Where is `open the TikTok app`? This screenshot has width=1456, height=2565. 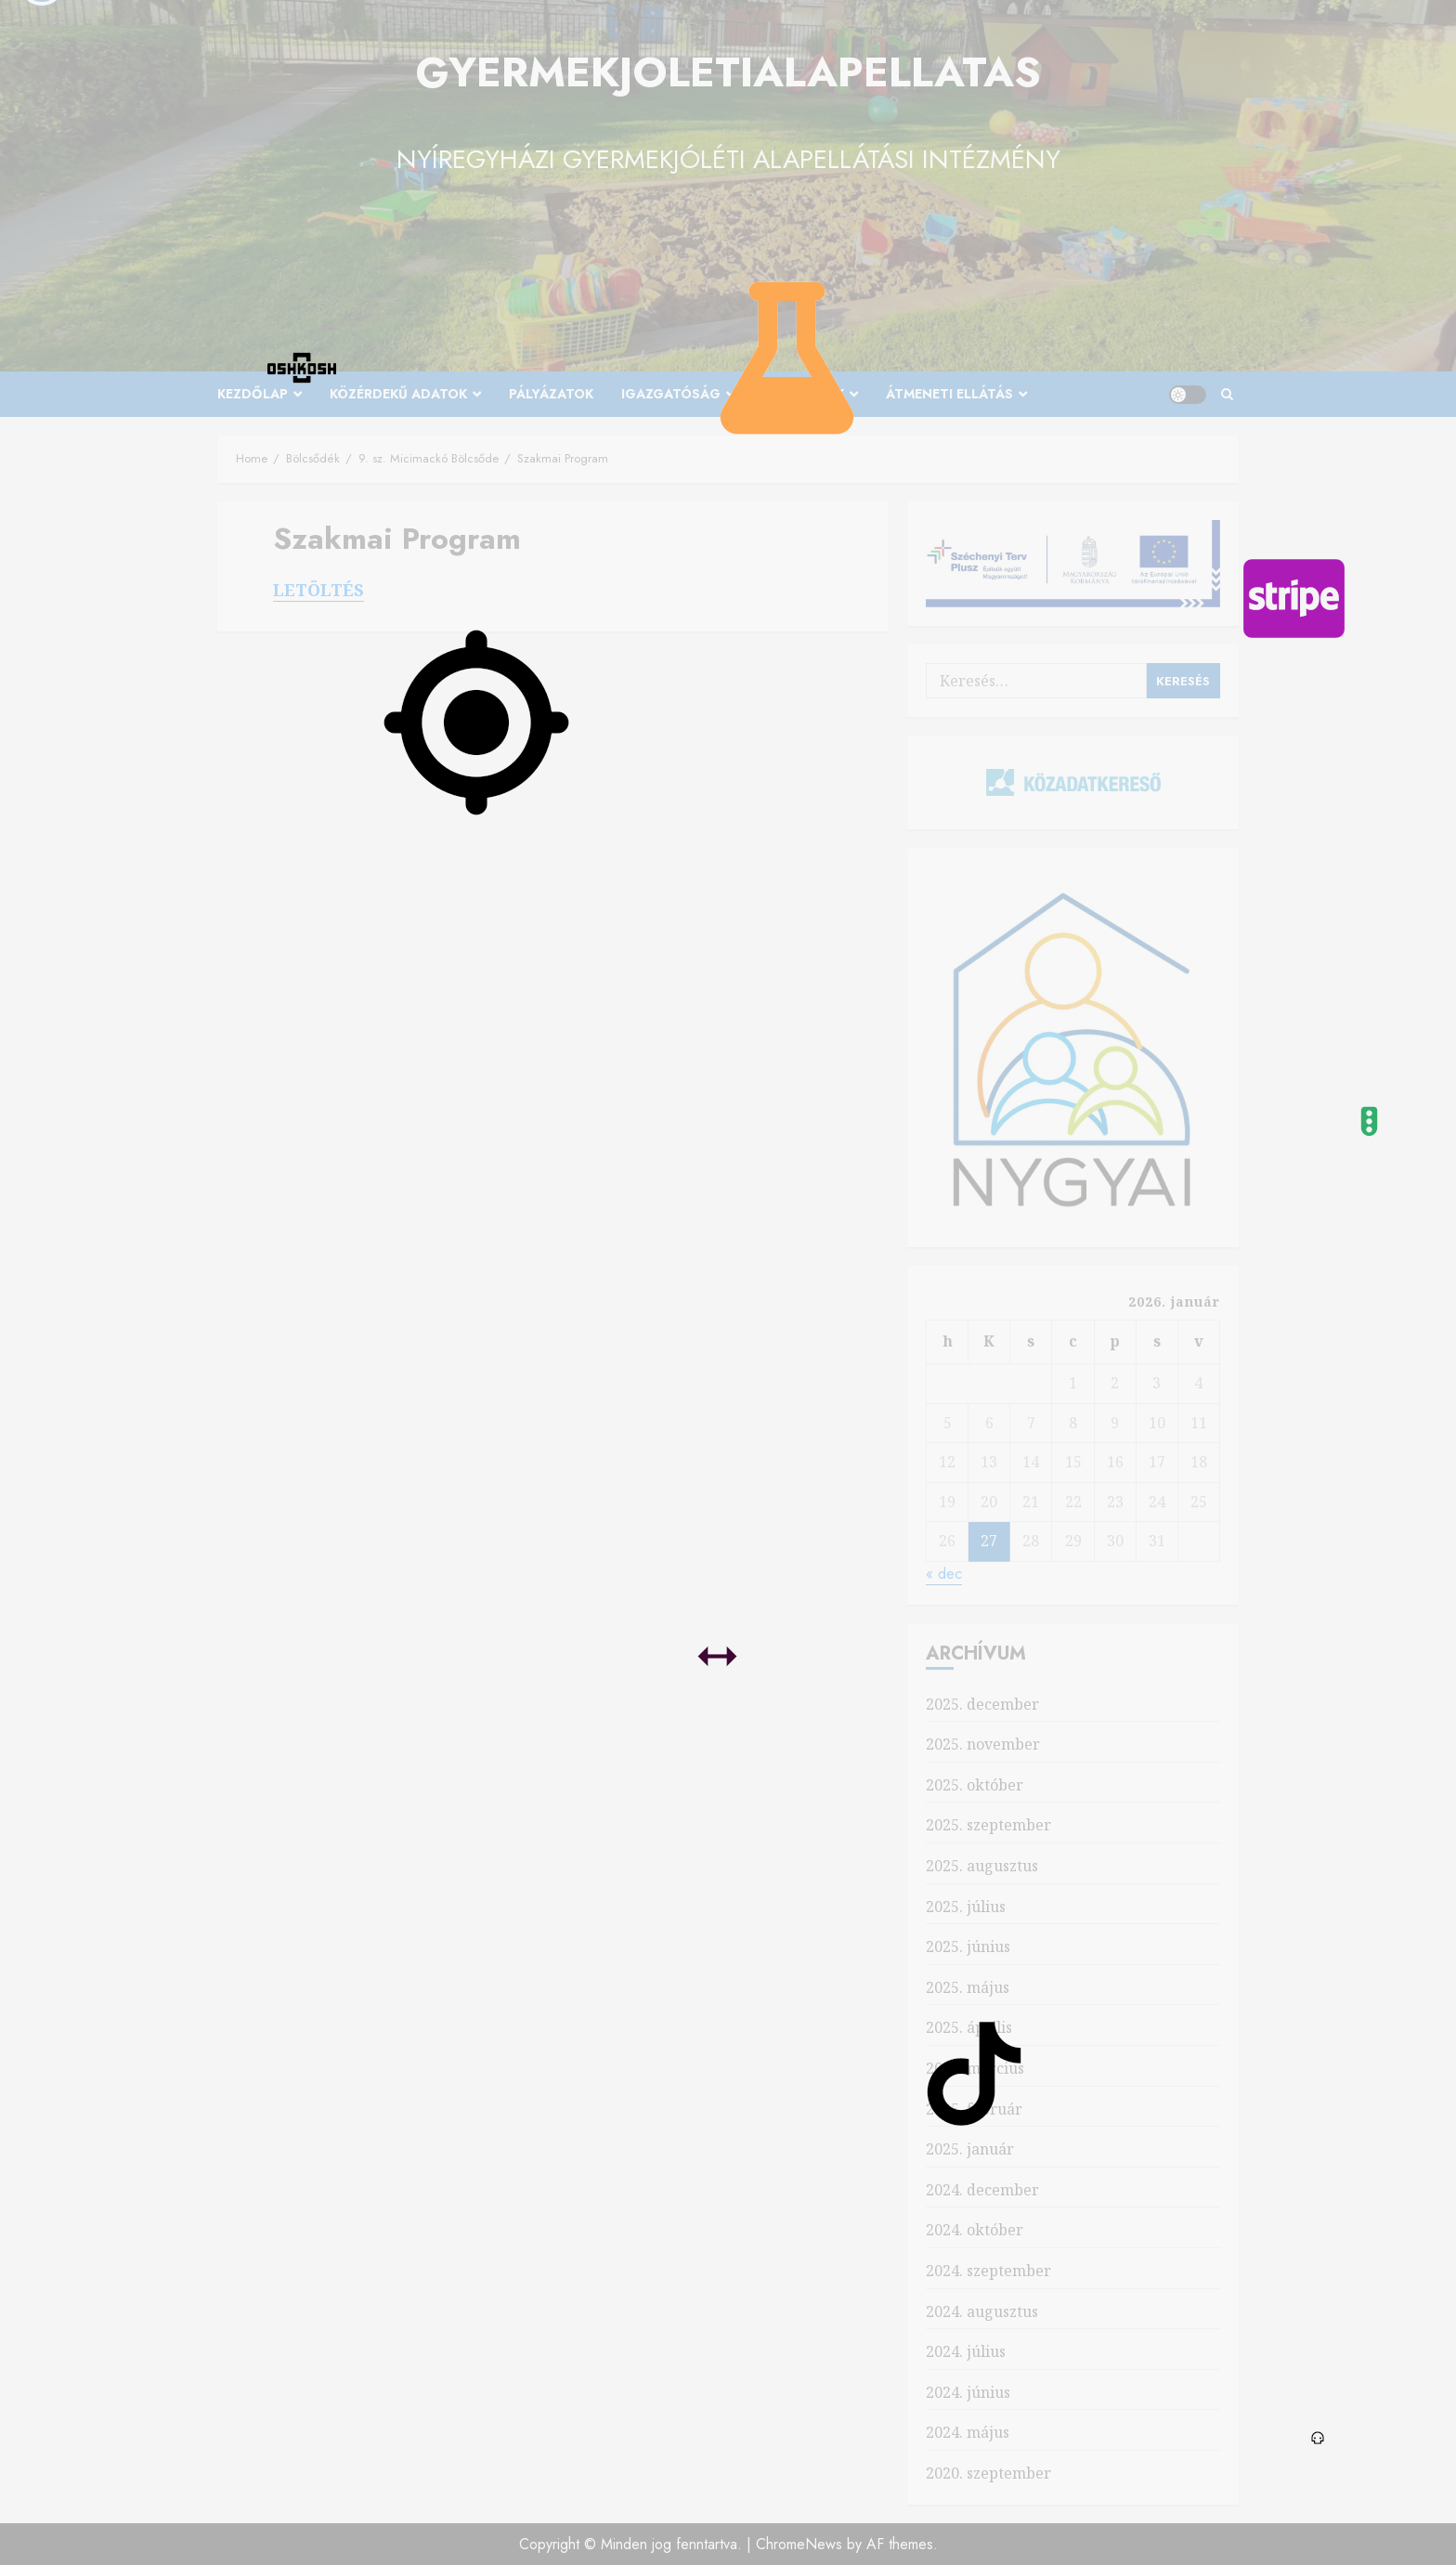 open the TikTok app is located at coordinates (974, 2074).